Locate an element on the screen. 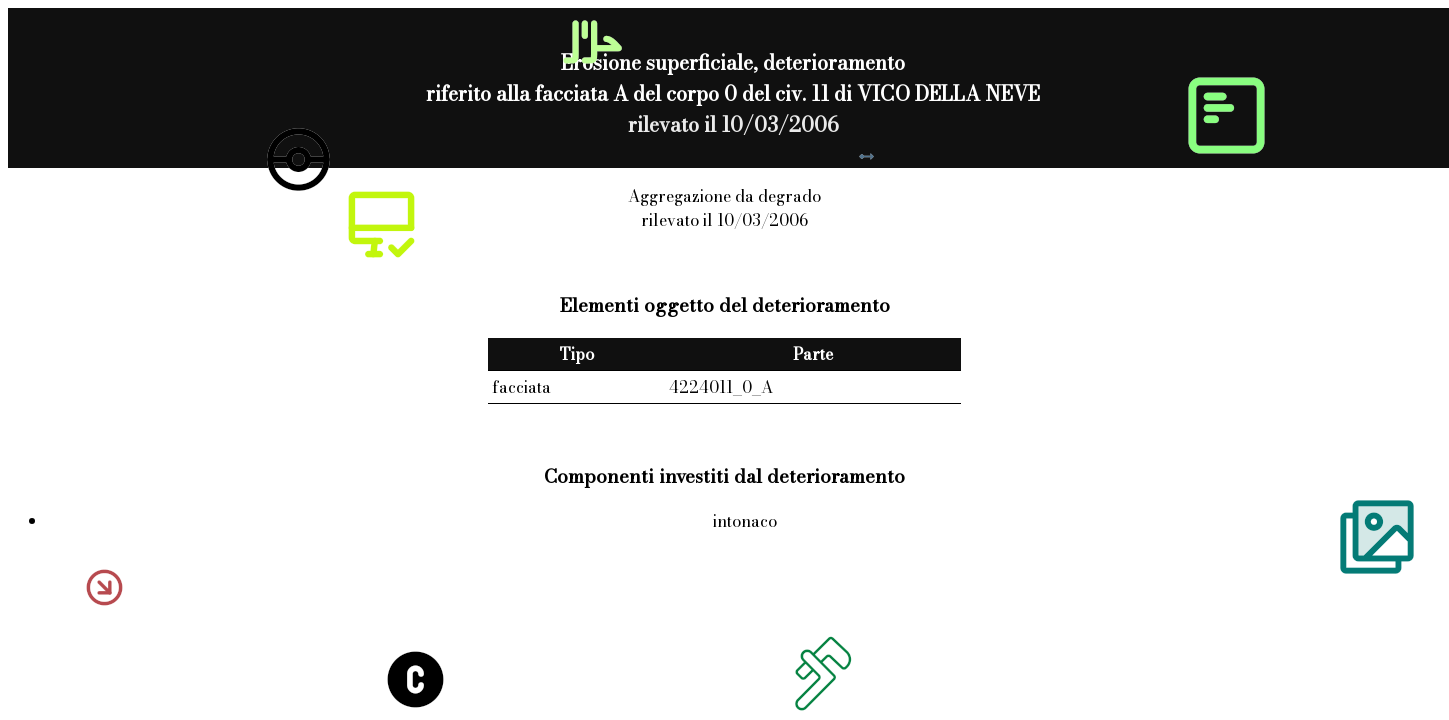  navigate to next step or section is located at coordinates (866, 156).